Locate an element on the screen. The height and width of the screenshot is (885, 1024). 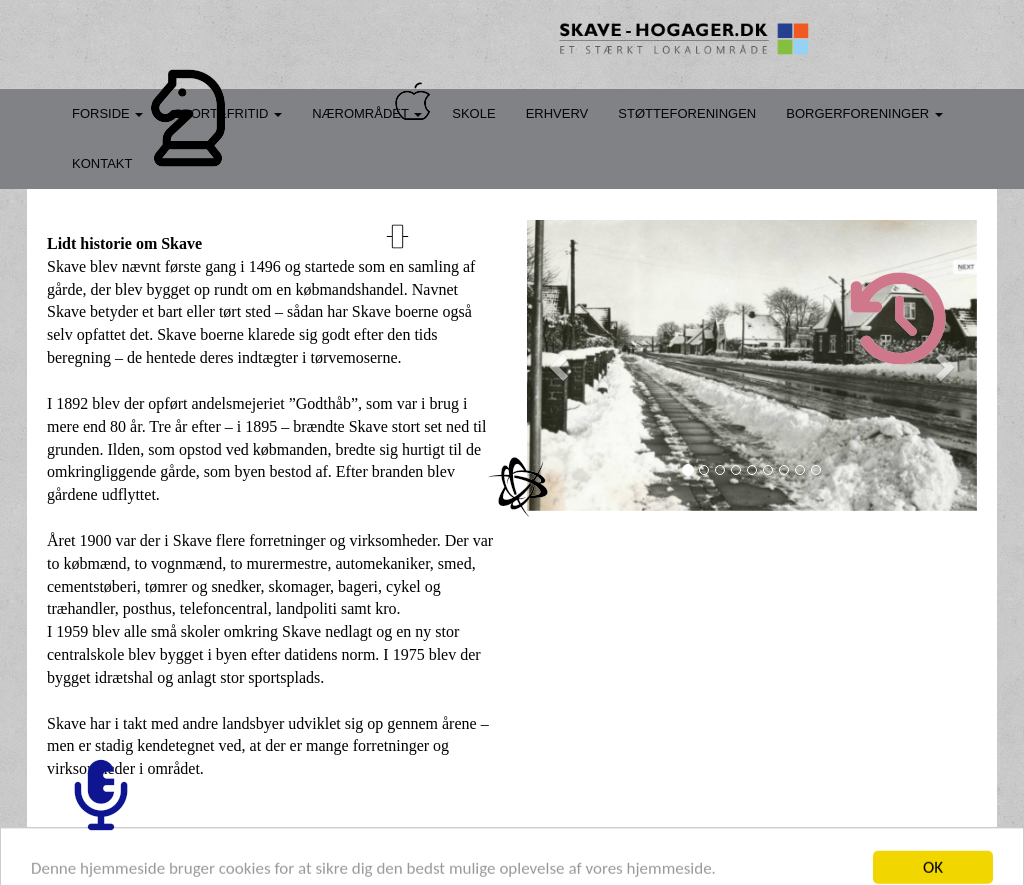
play chess or access chess game is located at coordinates (188, 121).